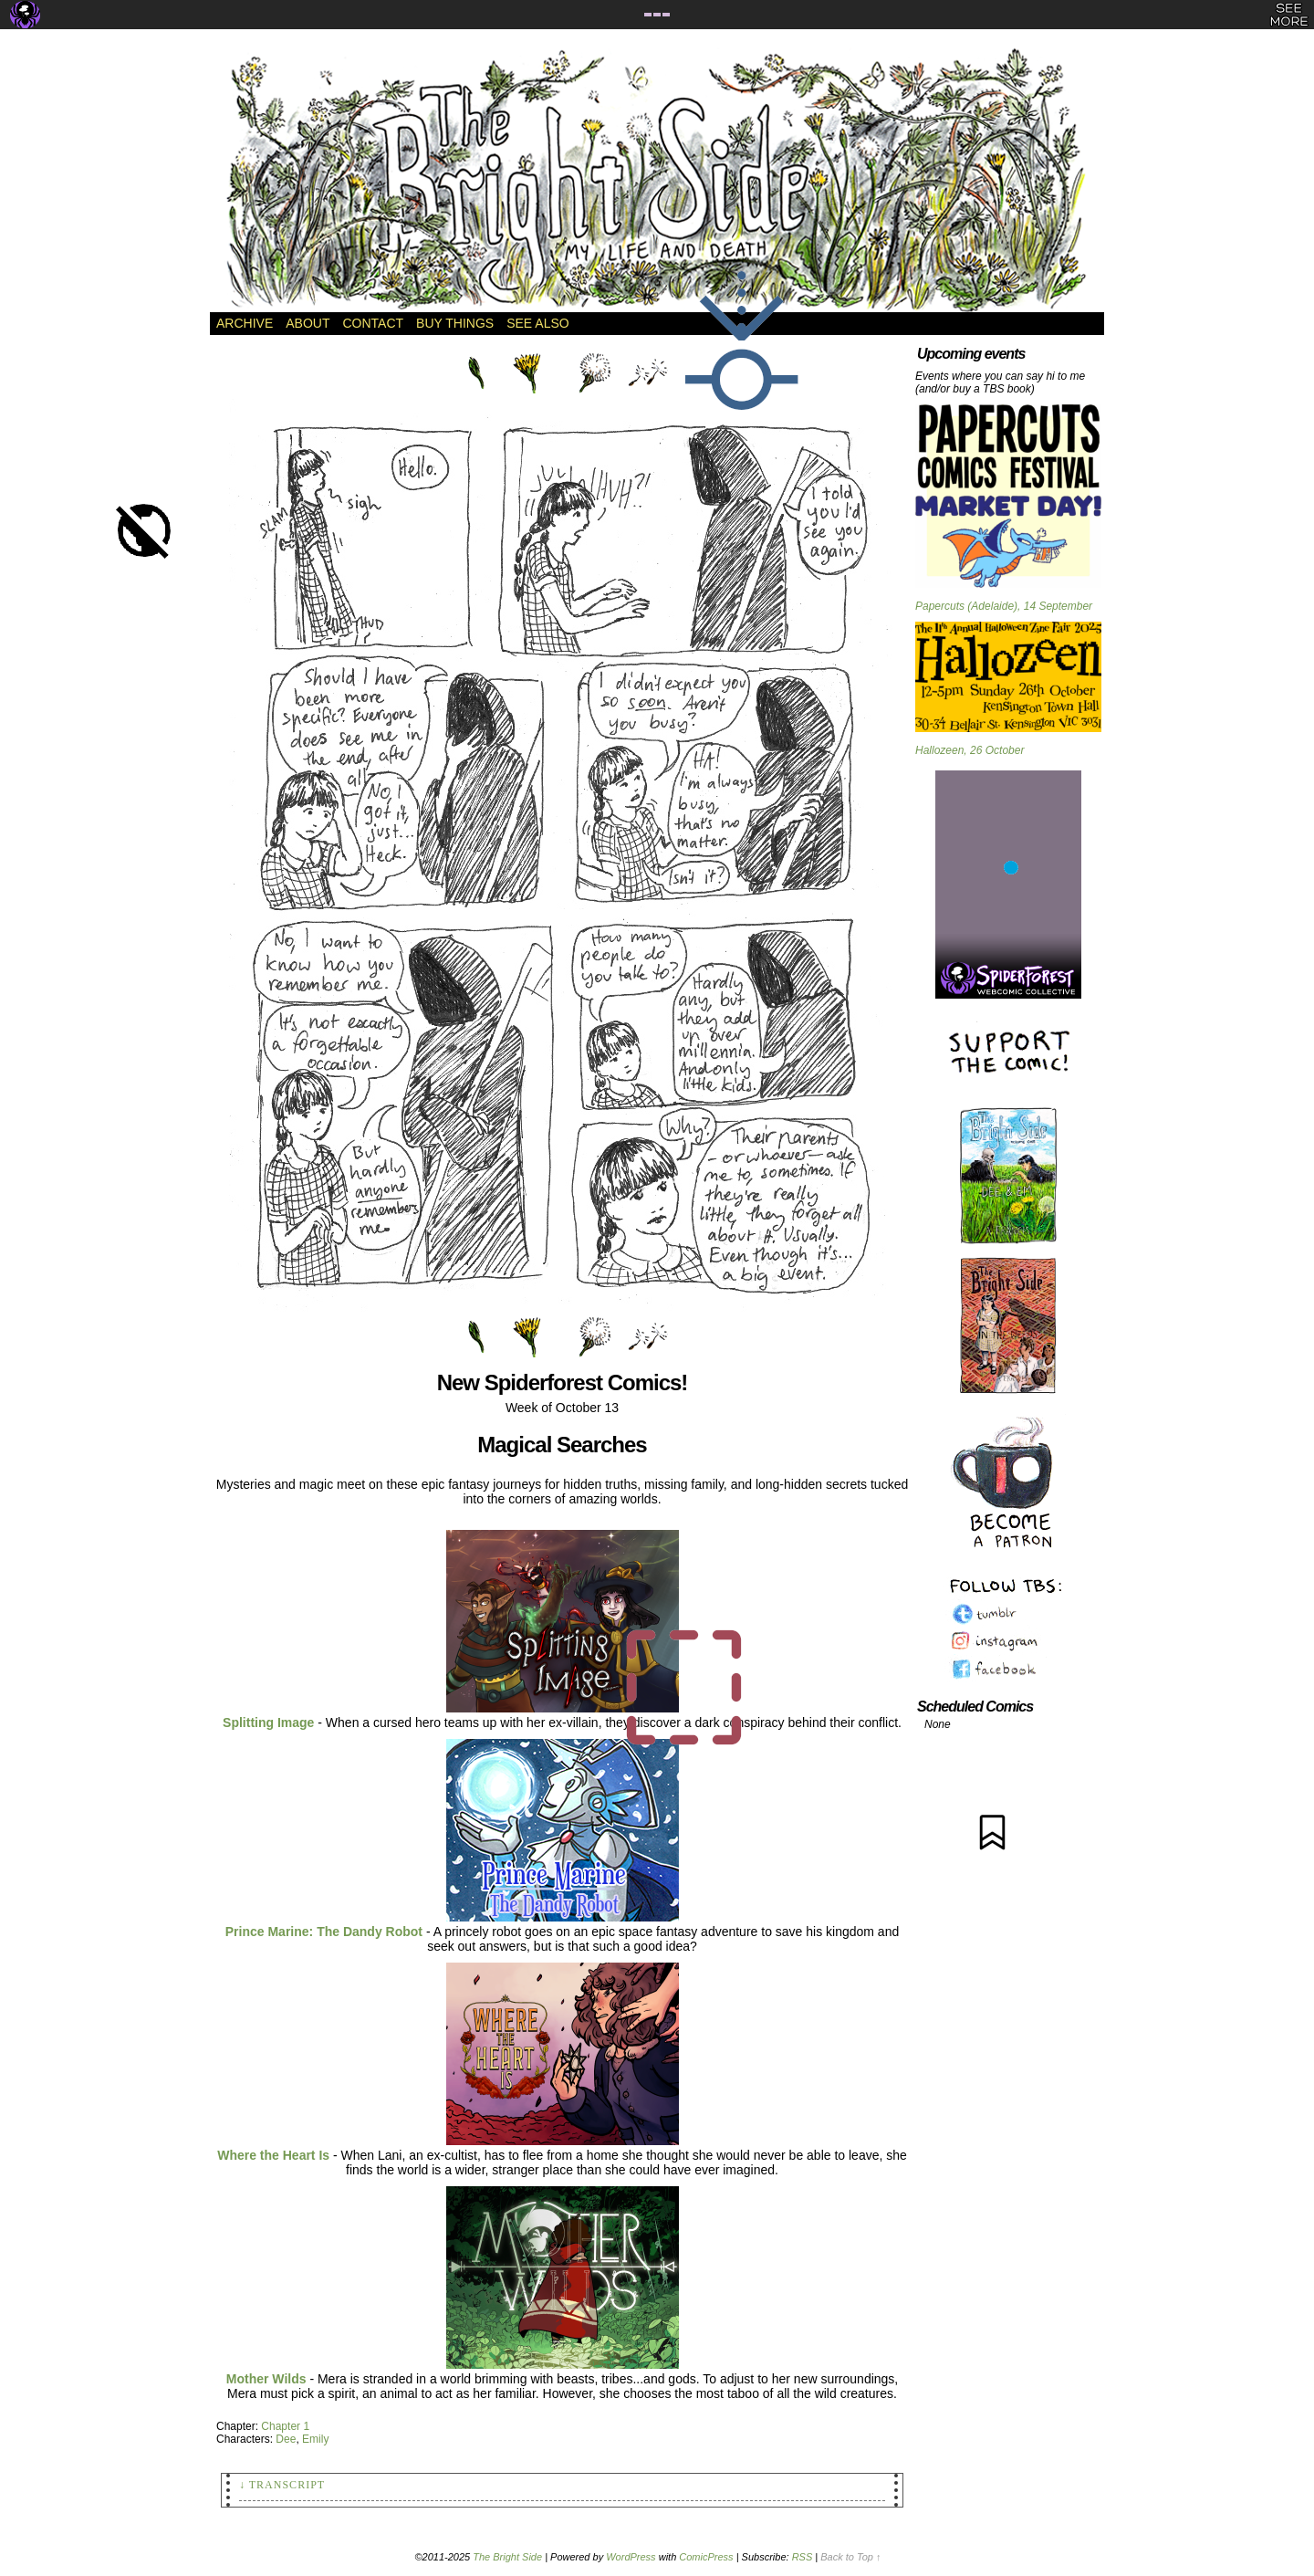 This screenshot has width=1314, height=2576. What do you see at coordinates (144, 530) in the screenshot?
I see `indicates content is not publicly visible` at bounding box center [144, 530].